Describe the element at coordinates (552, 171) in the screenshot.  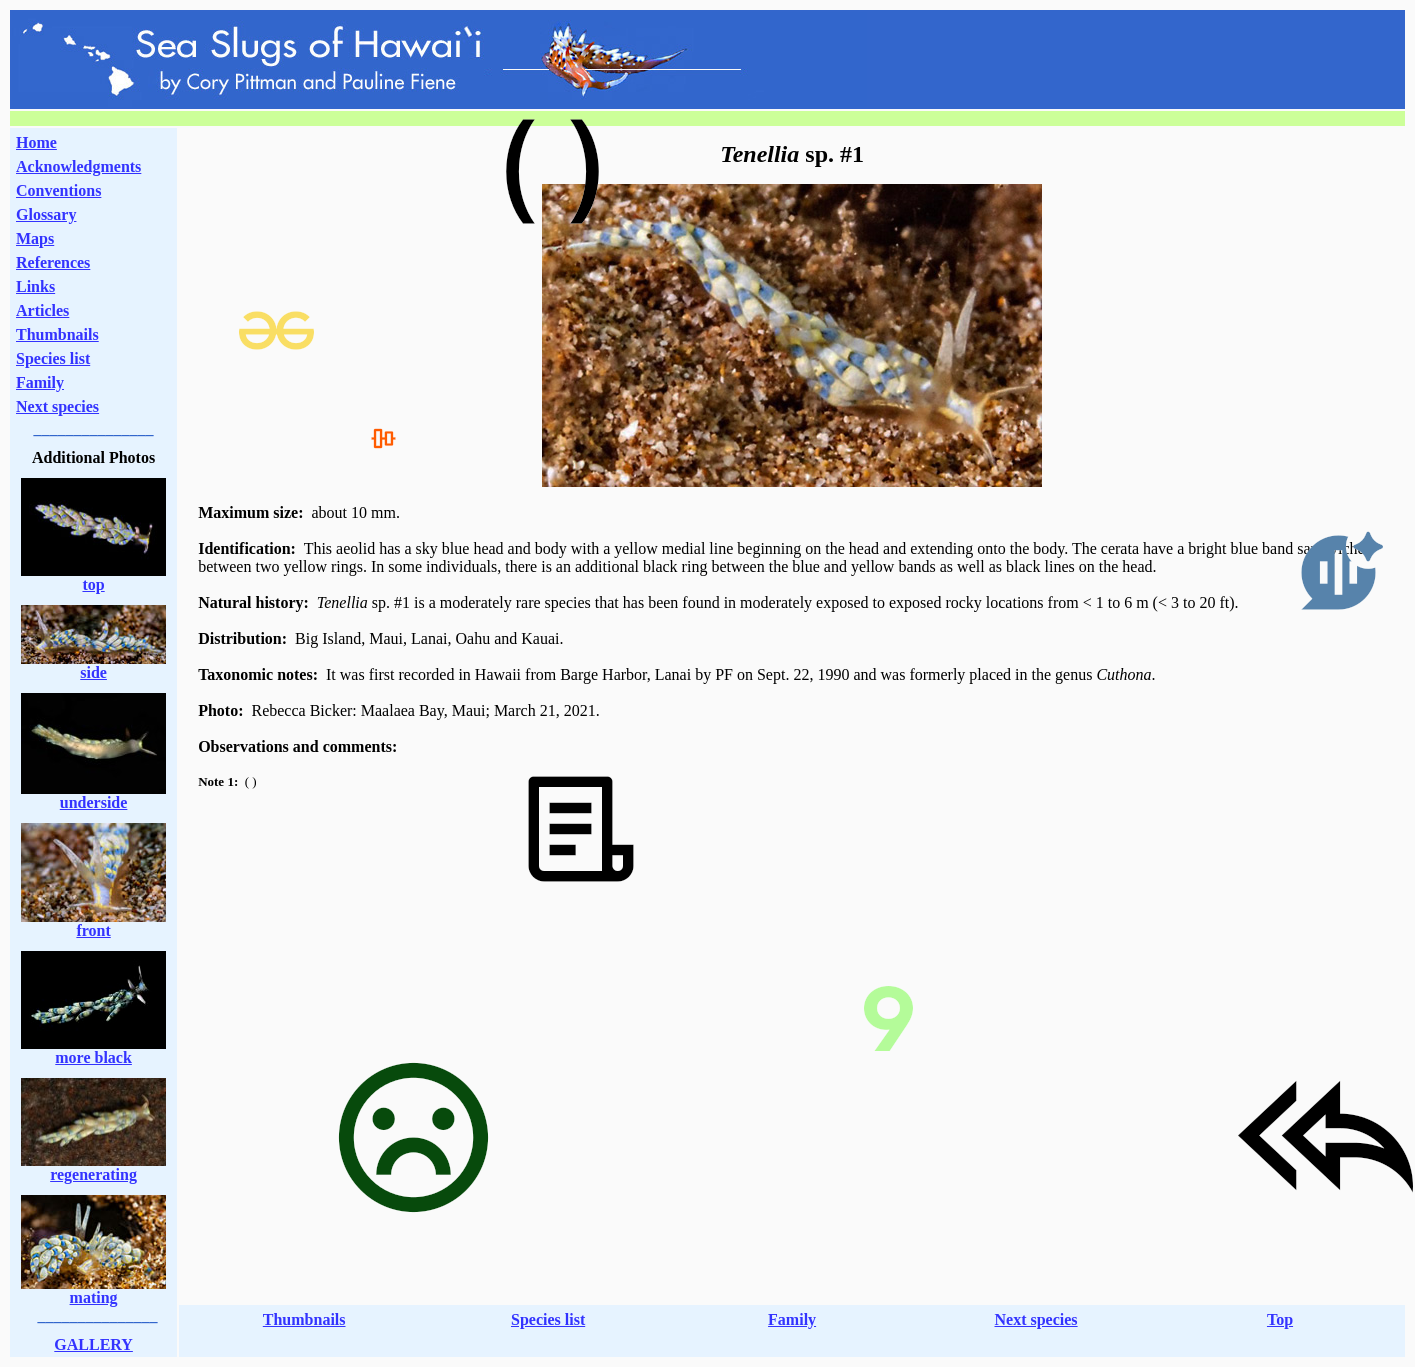
I see `insert parentheses in code editor` at that location.